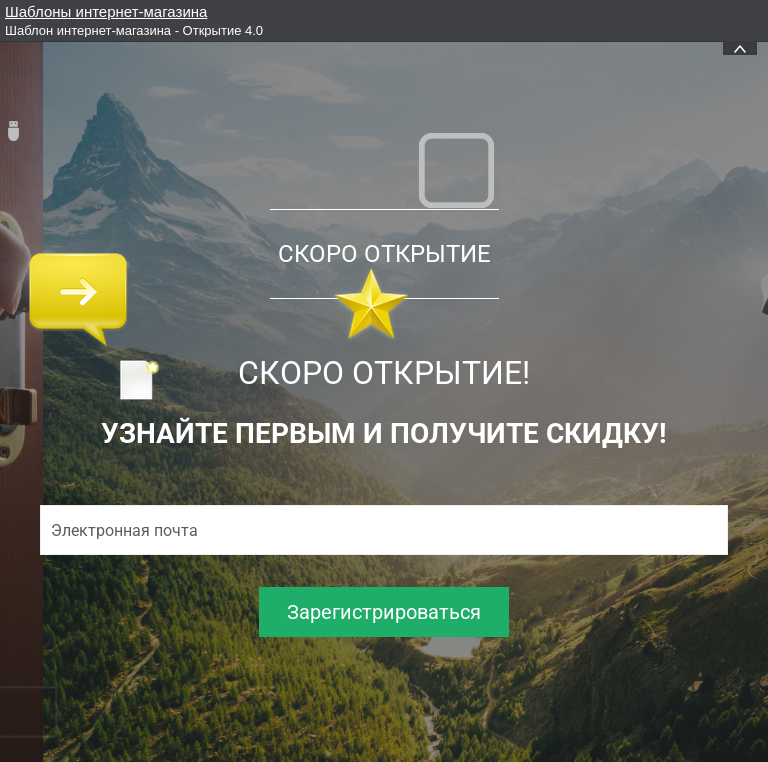 The width and height of the screenshot is (768, 762). What do you see at coordinates (13, 130) in the screenshot?
I see `removable storage device connected` at bounding box center [13, 130].